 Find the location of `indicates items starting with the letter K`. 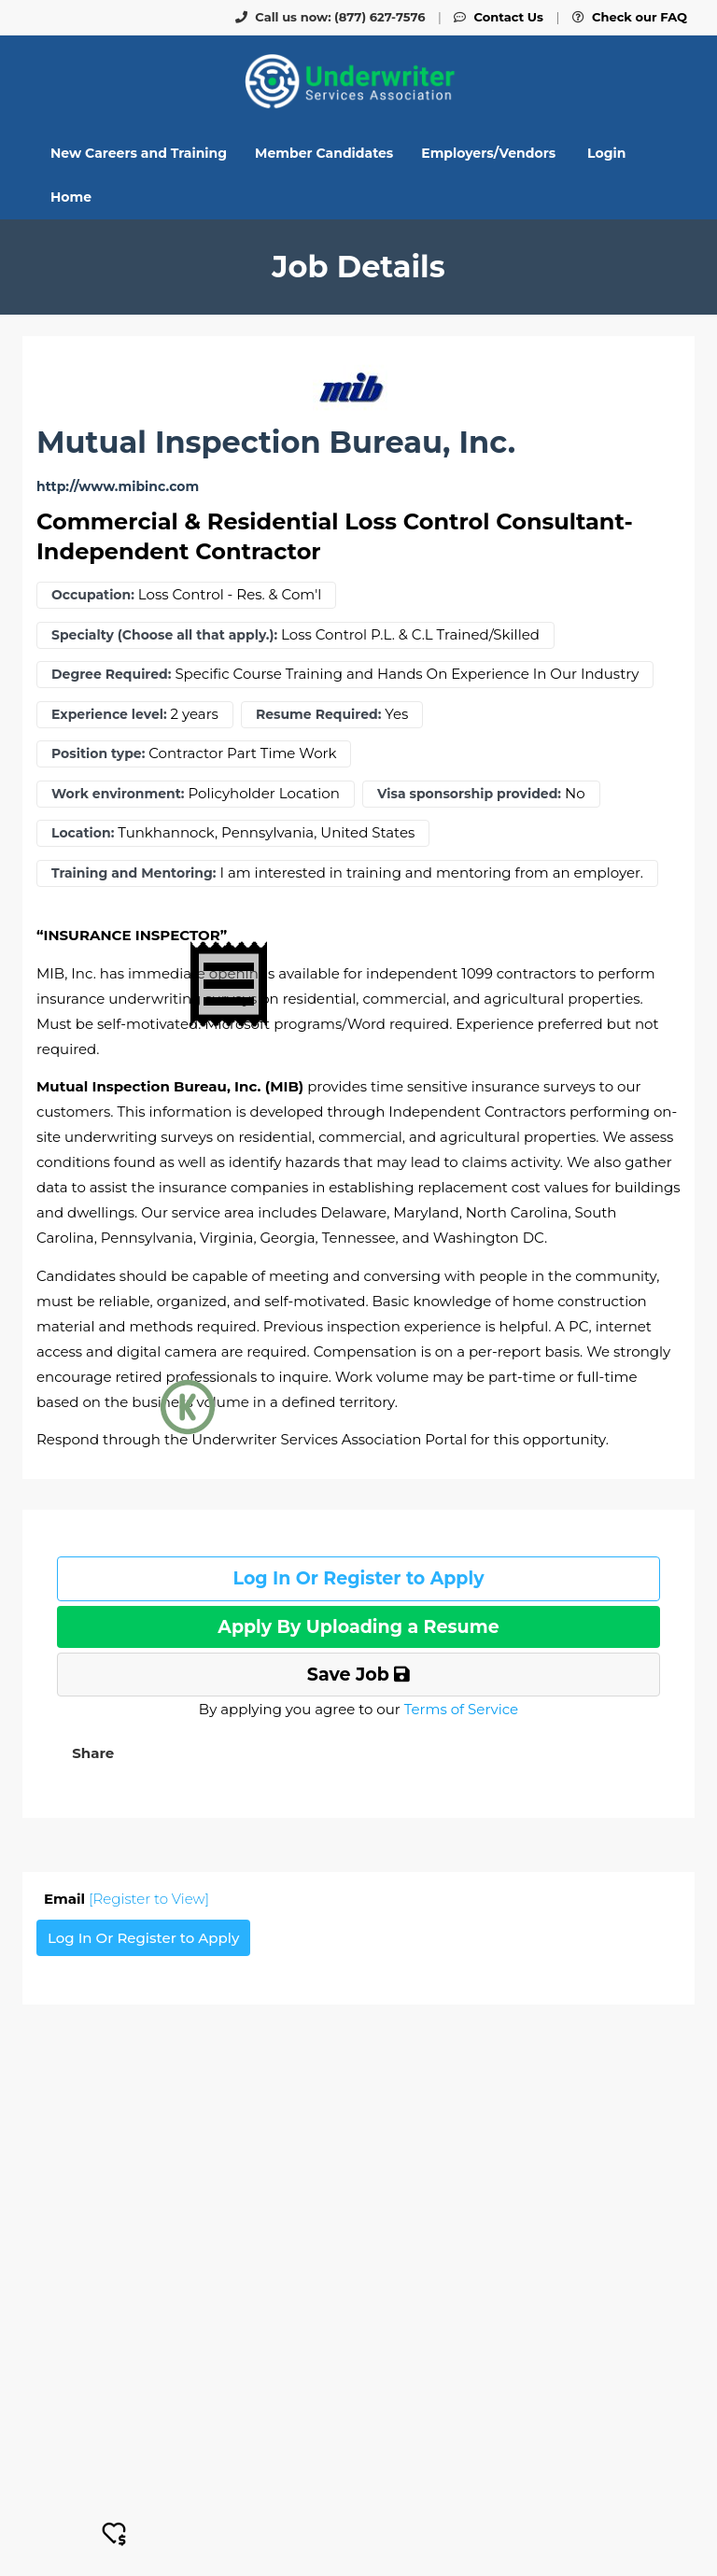

indicates items starting with the letter K is located at coordinates (188, 1407).